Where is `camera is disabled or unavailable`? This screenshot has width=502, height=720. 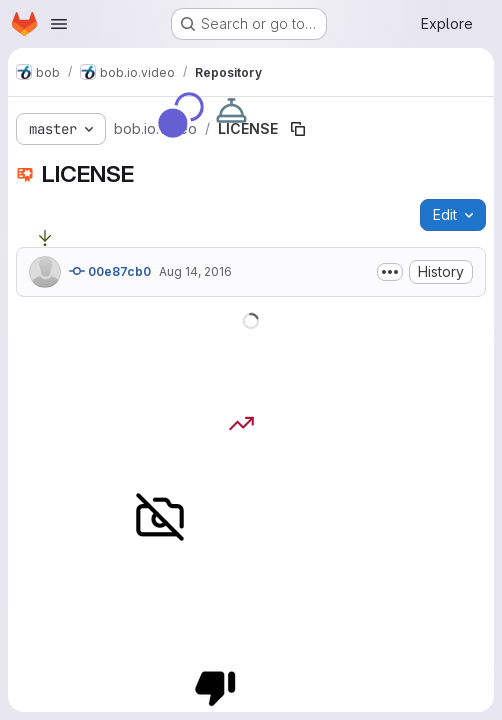 camera is disabled or unavailable is located at coordinates (160, 517).